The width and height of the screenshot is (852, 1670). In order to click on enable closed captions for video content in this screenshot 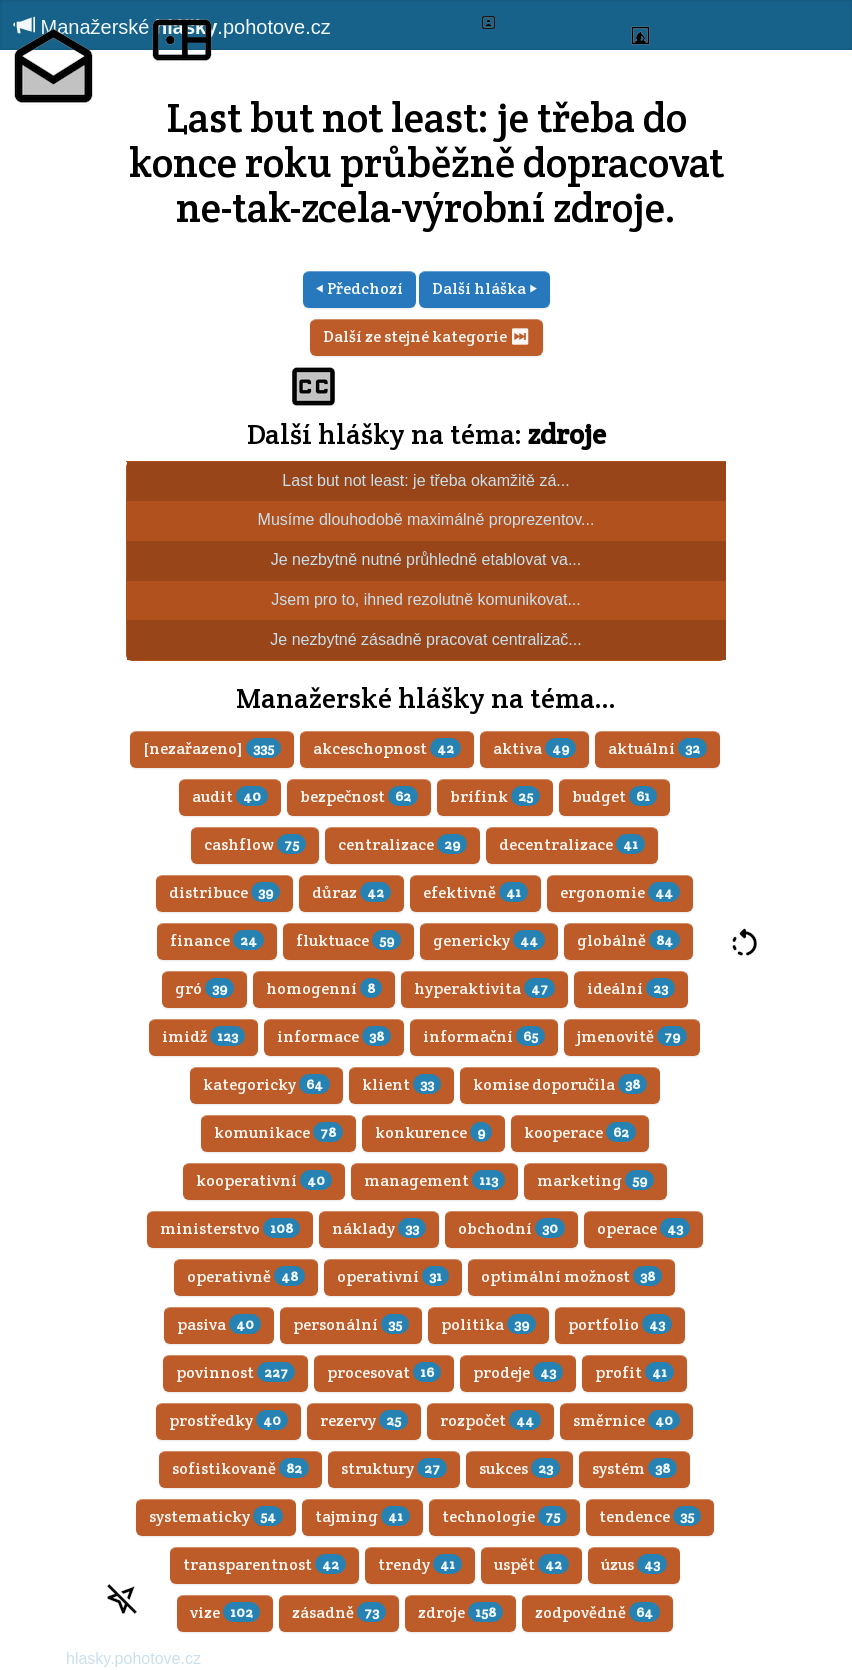, I will do `click(313, 386)`.